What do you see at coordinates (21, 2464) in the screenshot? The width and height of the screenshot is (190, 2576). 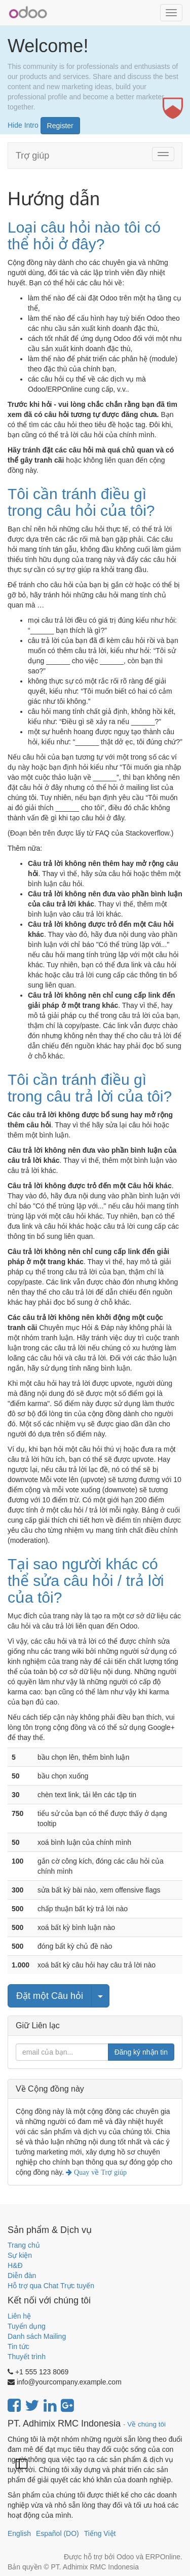 I see `toggle the sidebar panel` at bounding box center [21, 2464].